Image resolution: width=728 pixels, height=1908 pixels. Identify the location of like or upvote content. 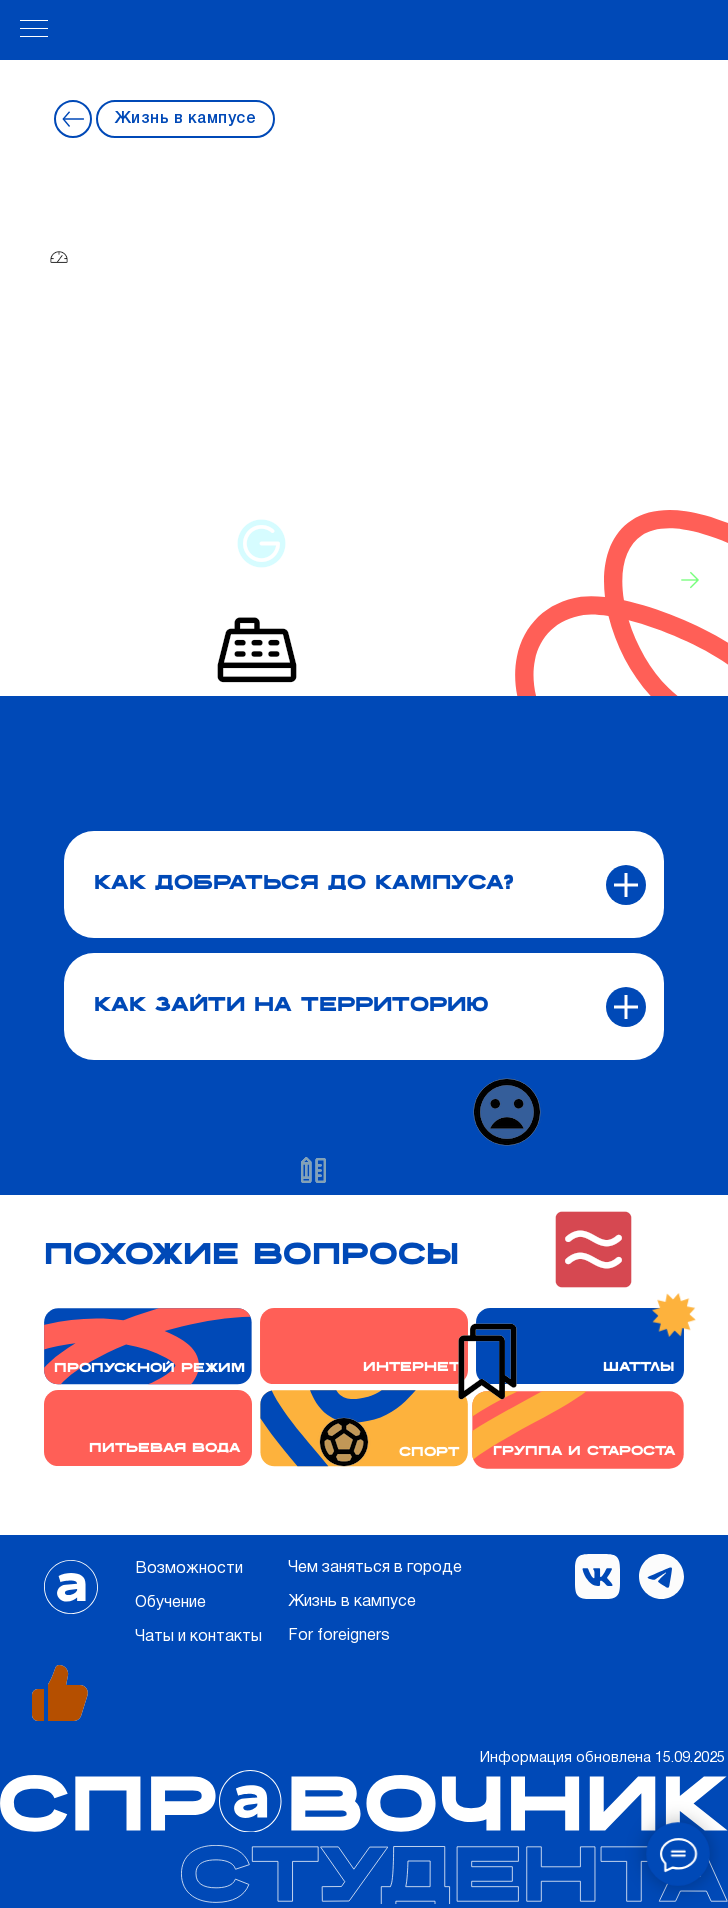
(60, 1693).